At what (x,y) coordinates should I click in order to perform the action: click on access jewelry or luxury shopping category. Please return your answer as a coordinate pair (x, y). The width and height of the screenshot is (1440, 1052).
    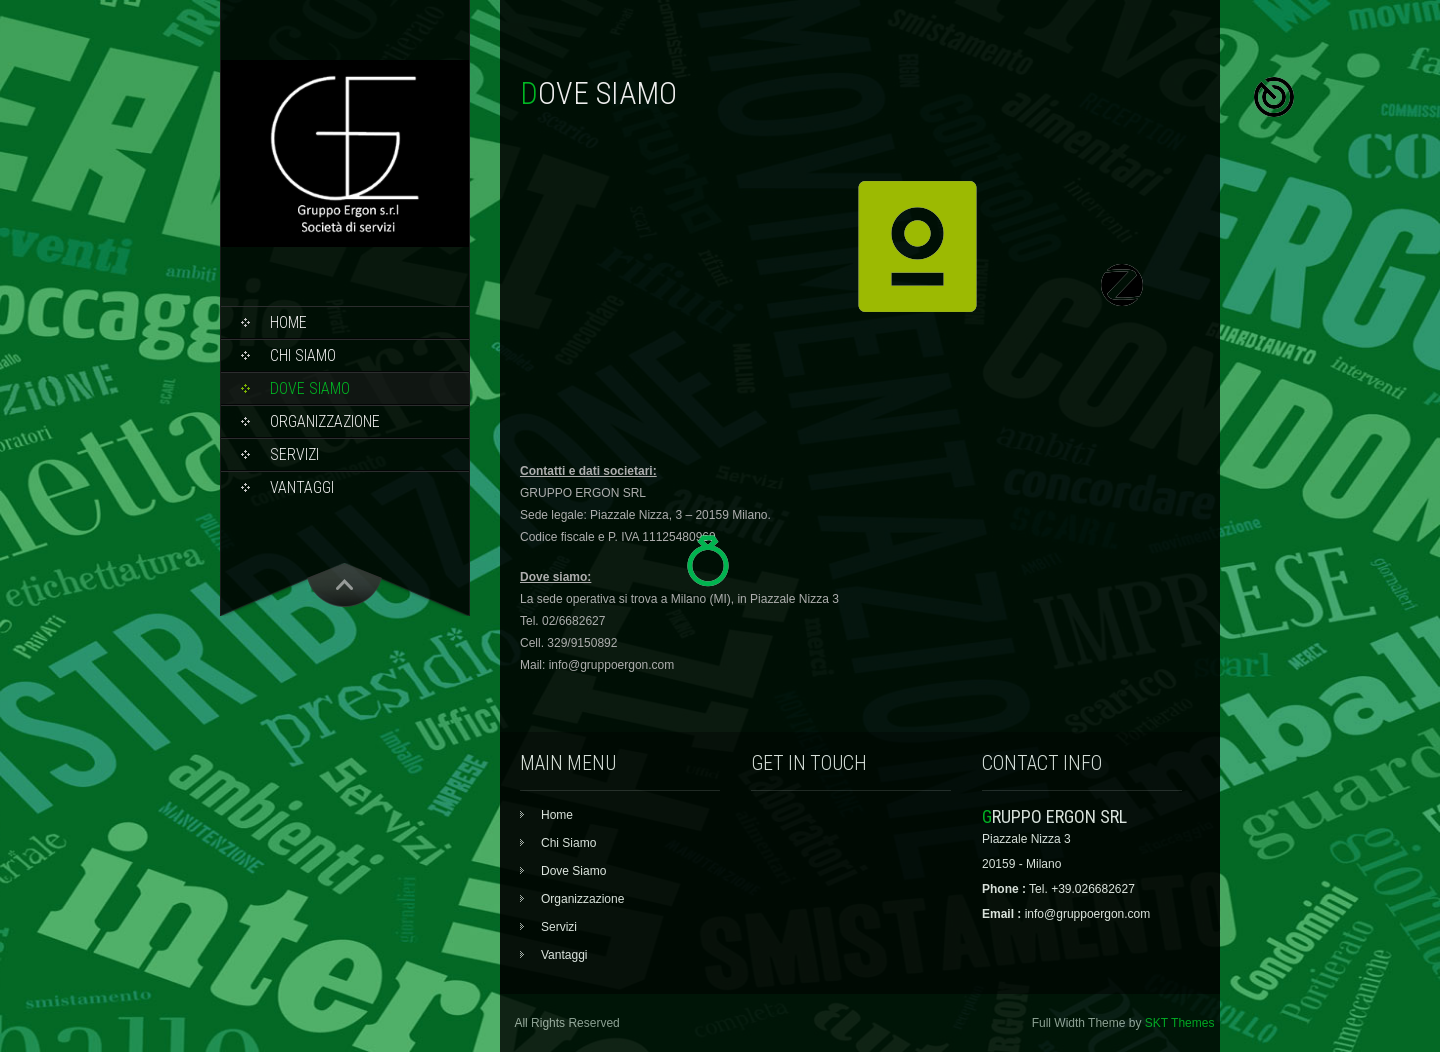
    Looking at the image, I should click on (708, 562).